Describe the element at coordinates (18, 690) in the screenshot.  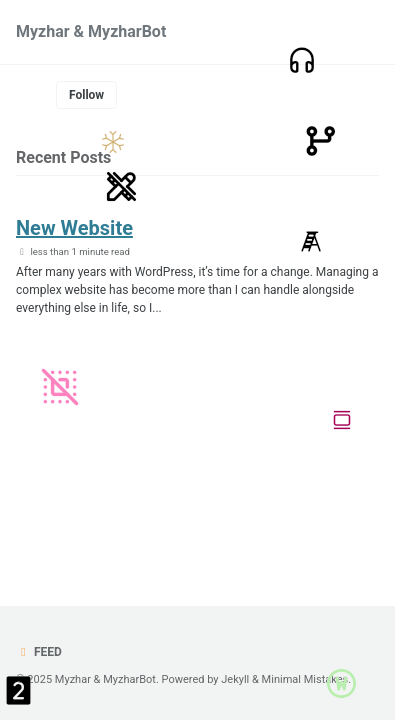
I see `indicates step two in a multi-step process` at that location.